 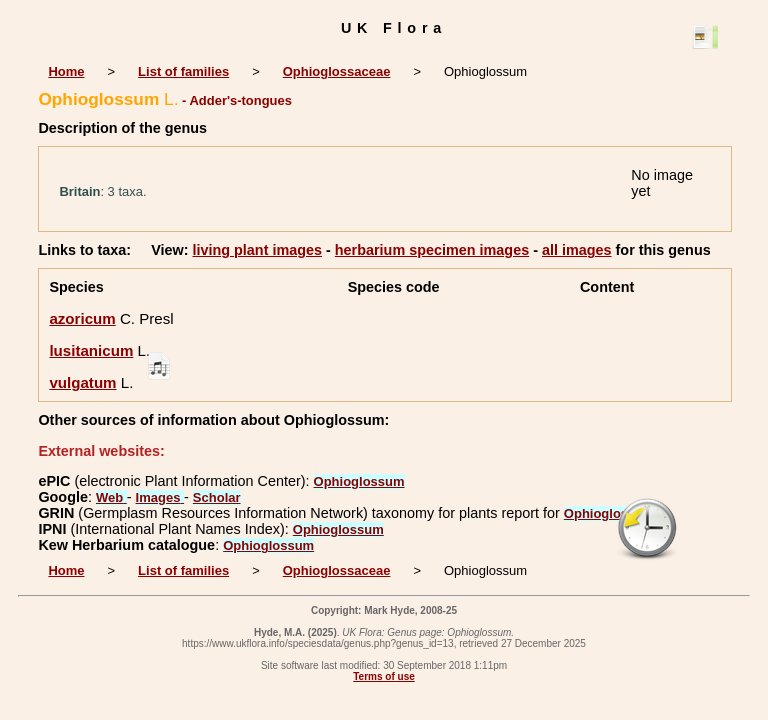 What do you see at coordinates (159, 366) in the screenshot?
I see `an iMelody audio file` at bounding box center [159, 366].